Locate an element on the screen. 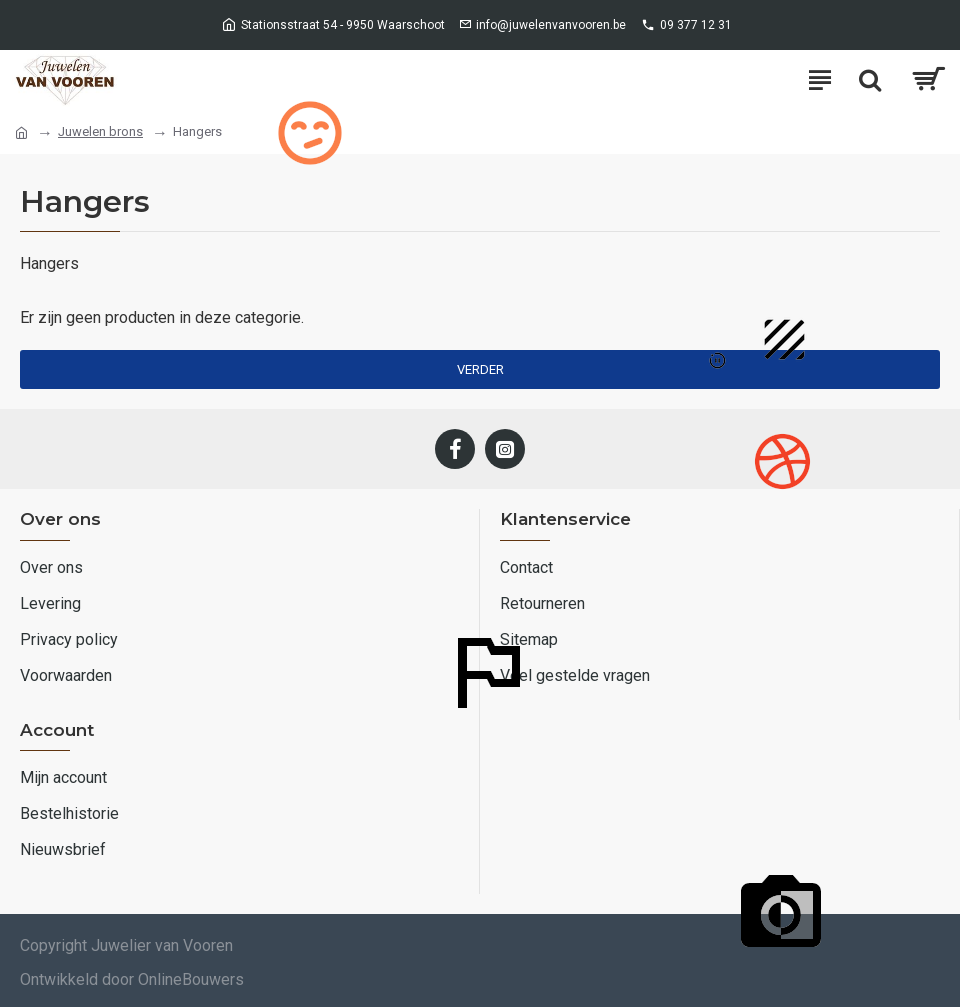 The image size is (960, 1007). indicate dissatisfaction or negative feedback is located at coordinates (310, 133).